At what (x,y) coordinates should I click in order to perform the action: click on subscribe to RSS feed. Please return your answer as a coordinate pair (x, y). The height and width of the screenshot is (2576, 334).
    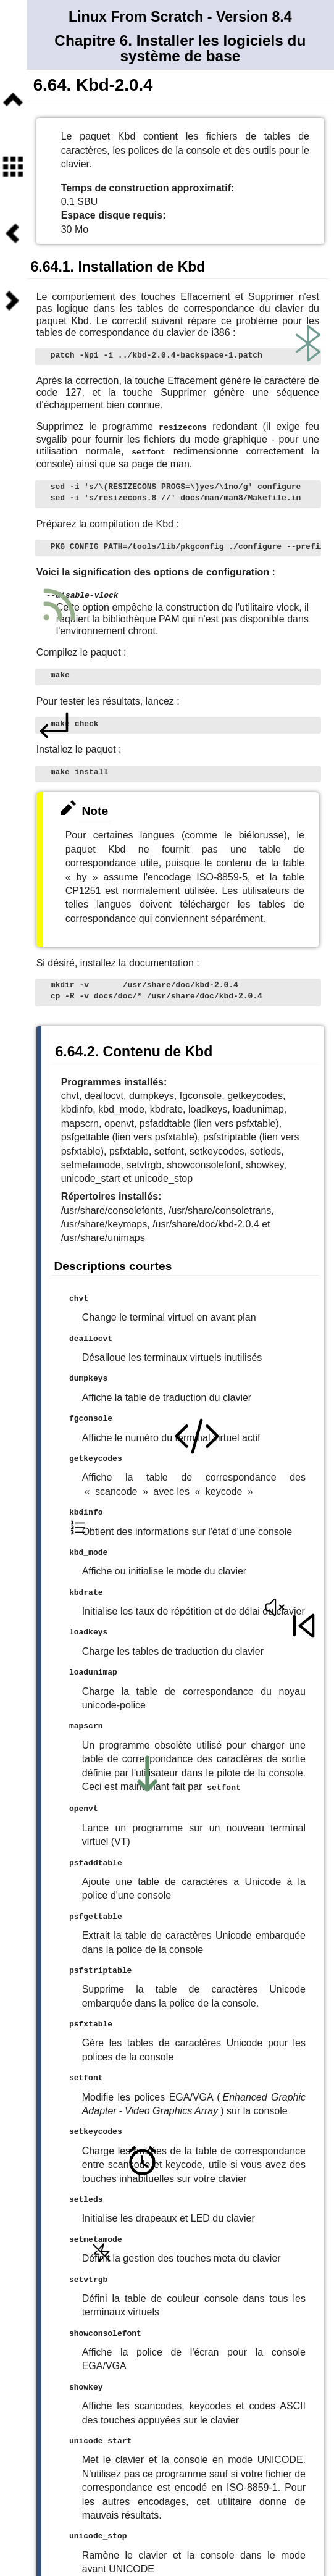
    Looking at the image, I should click on (59, 604).